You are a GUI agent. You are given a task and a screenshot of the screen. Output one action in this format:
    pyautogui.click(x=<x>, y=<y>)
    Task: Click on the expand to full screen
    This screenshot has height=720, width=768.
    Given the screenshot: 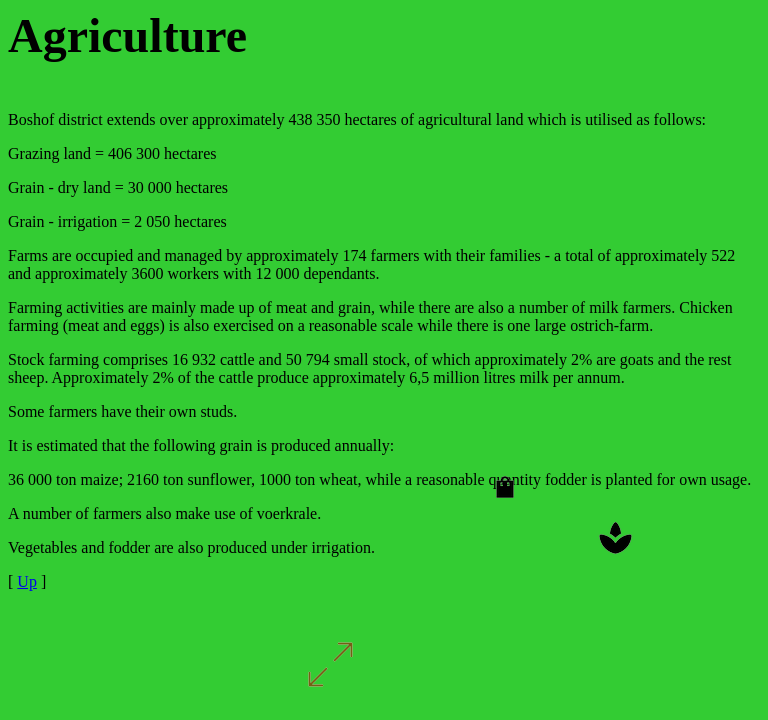 What is the action you would take?
    pyautogui.click(x=330, y=664)
    